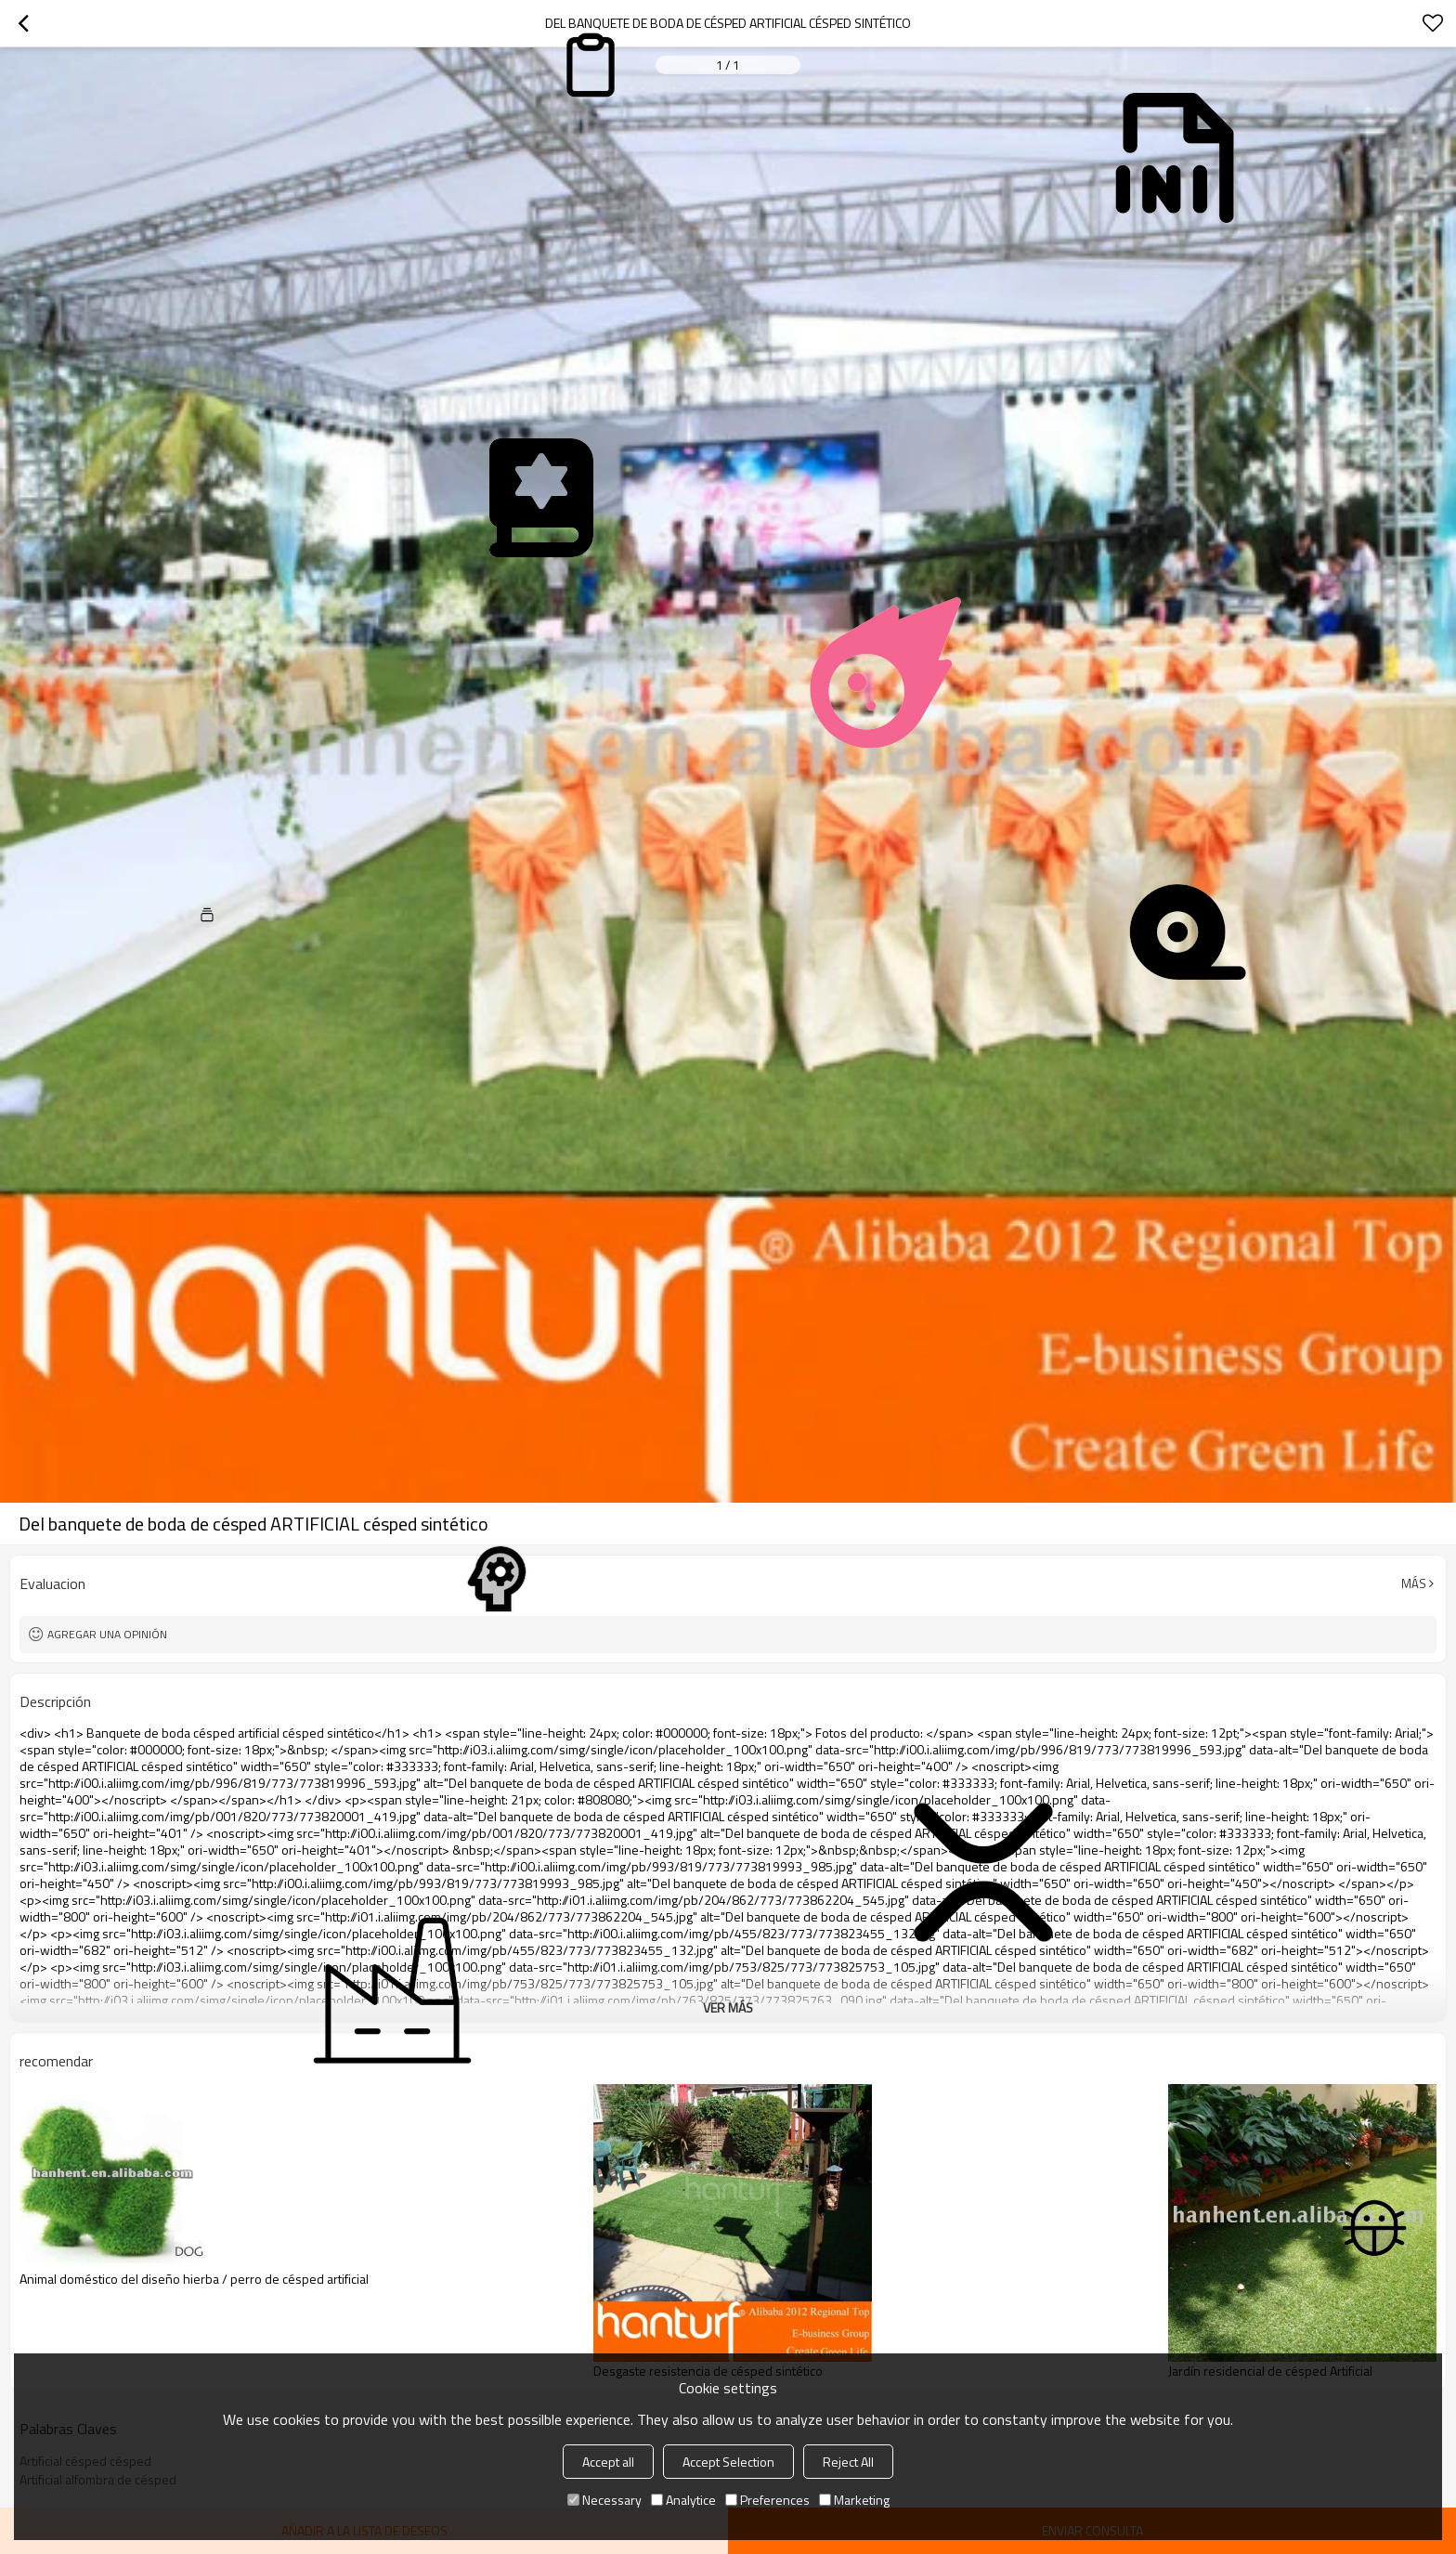  What do you see at coordinates (541, 498) in the screenshot?
I see `access Jewish religious texts or scriptures` at bounding box center [541, 498].